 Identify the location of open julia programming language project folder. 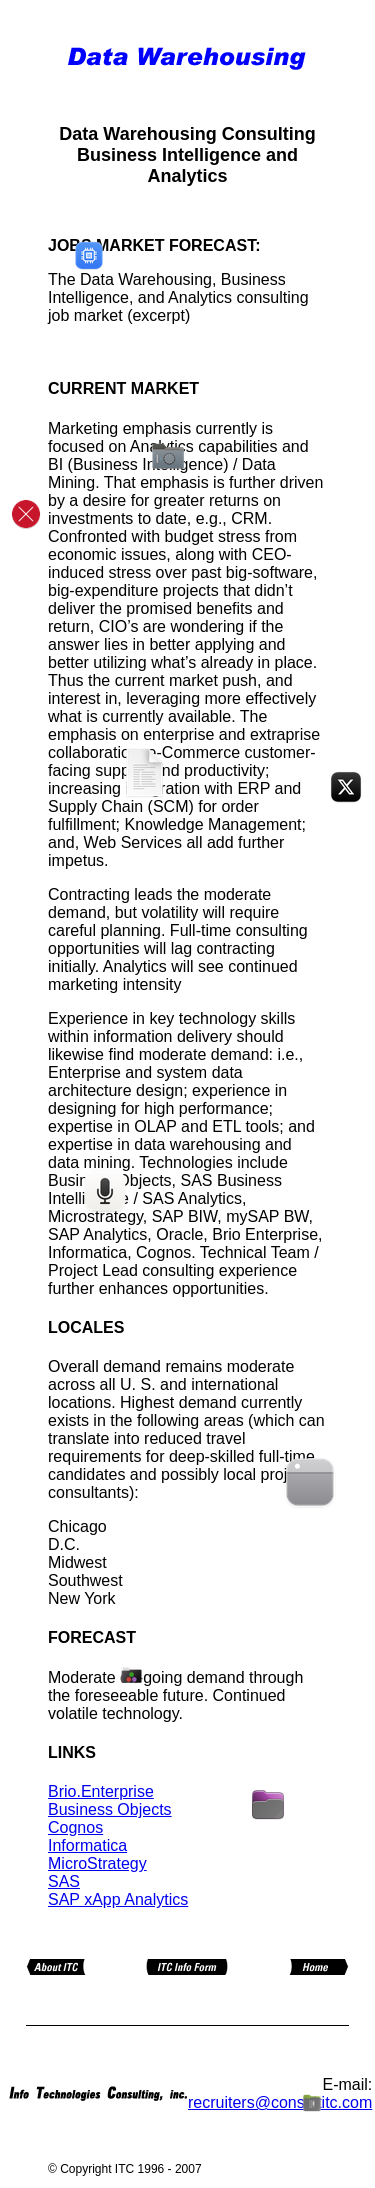
(131, 1675).